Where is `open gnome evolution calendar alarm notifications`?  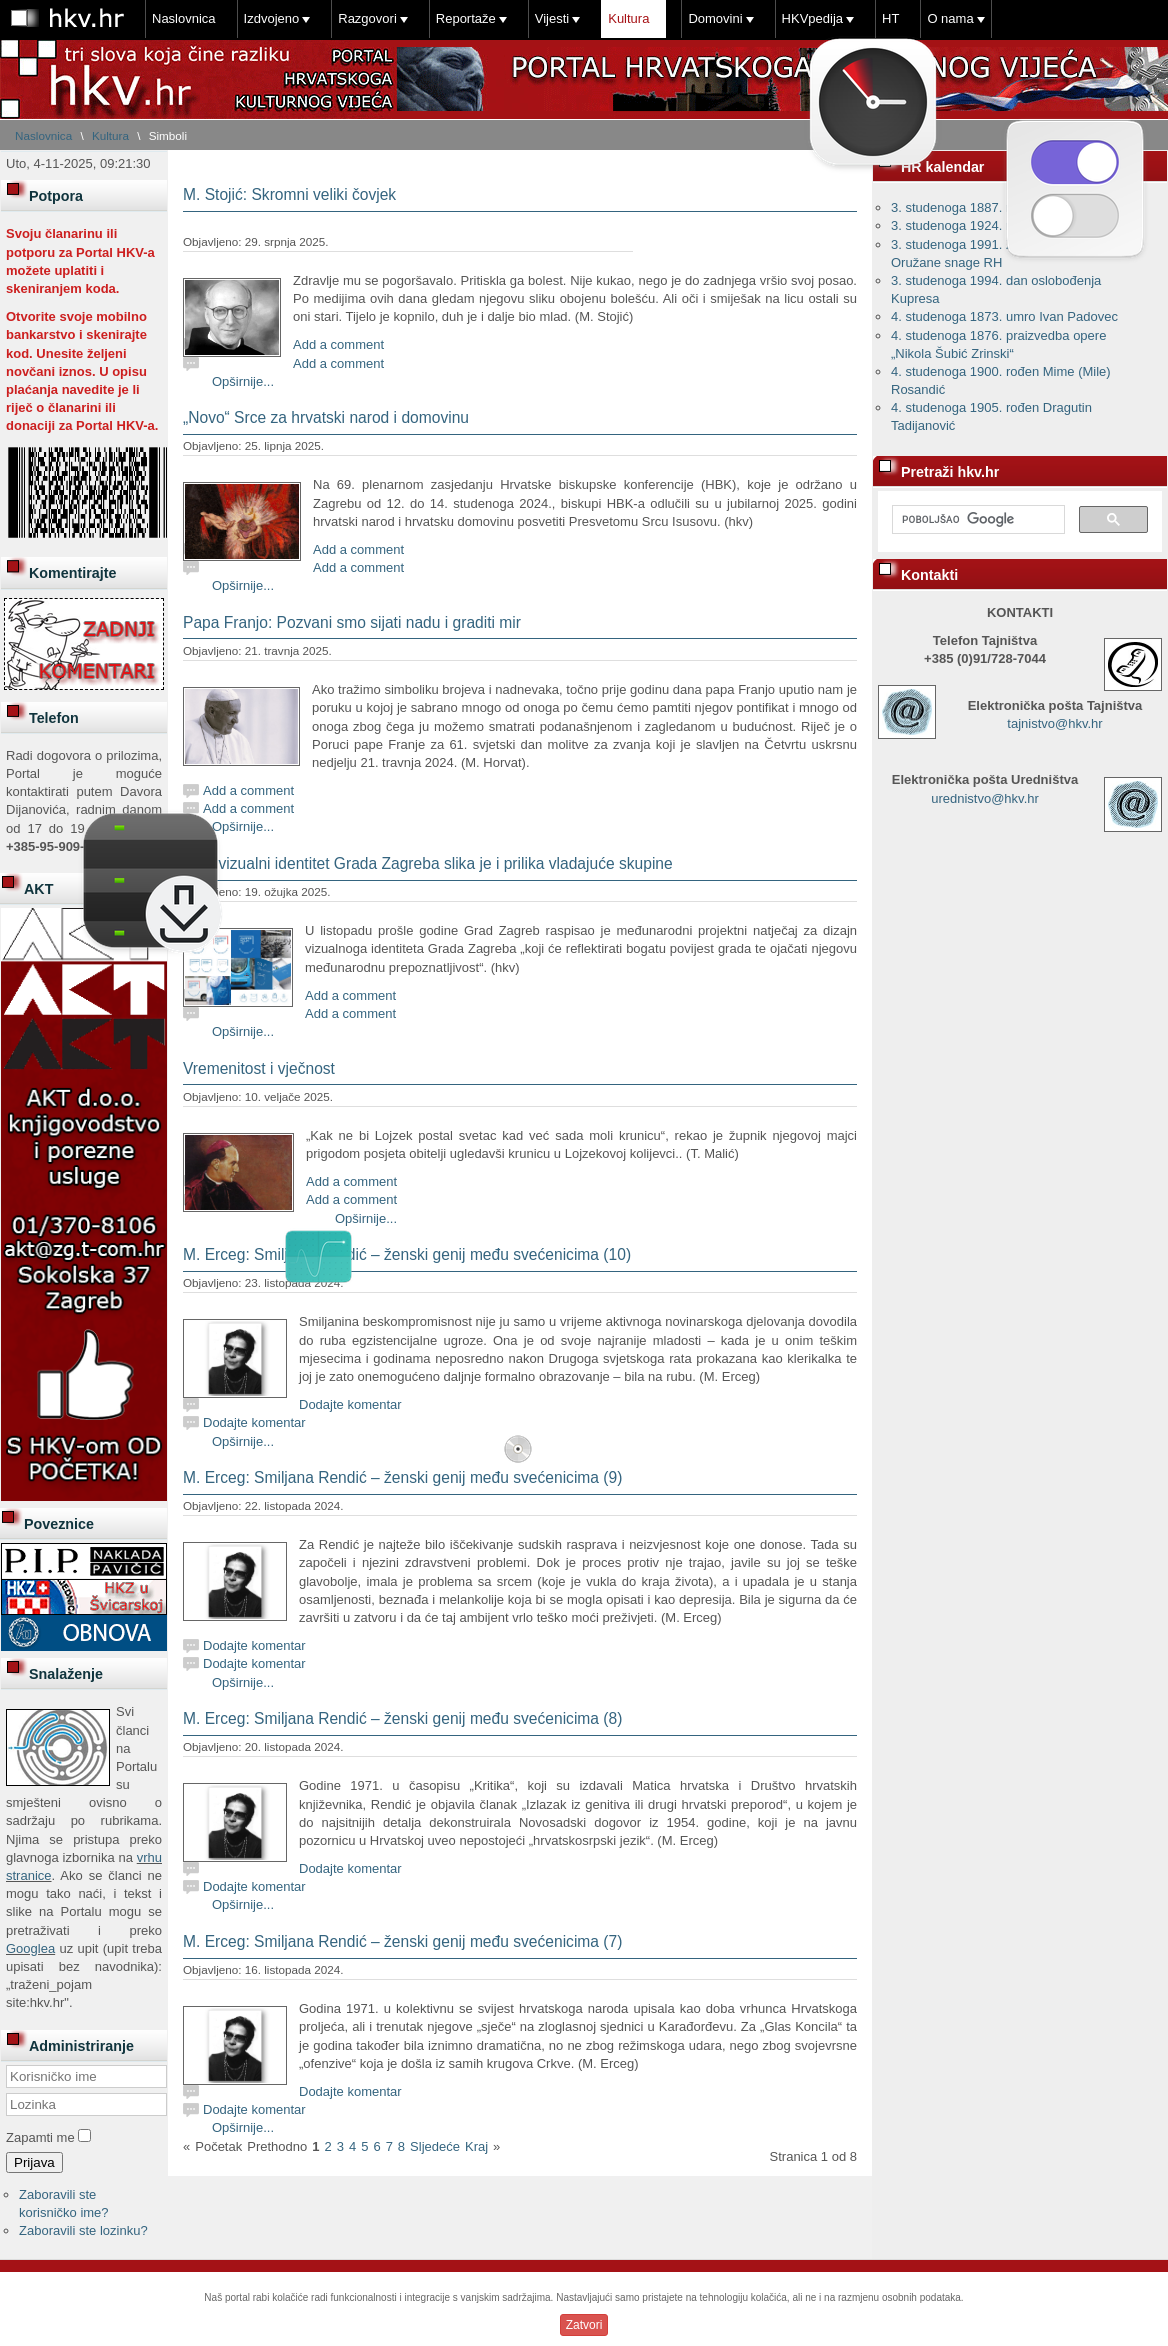 open gnome evolution calendar alarm notifications is located at coordinates (873, 102).